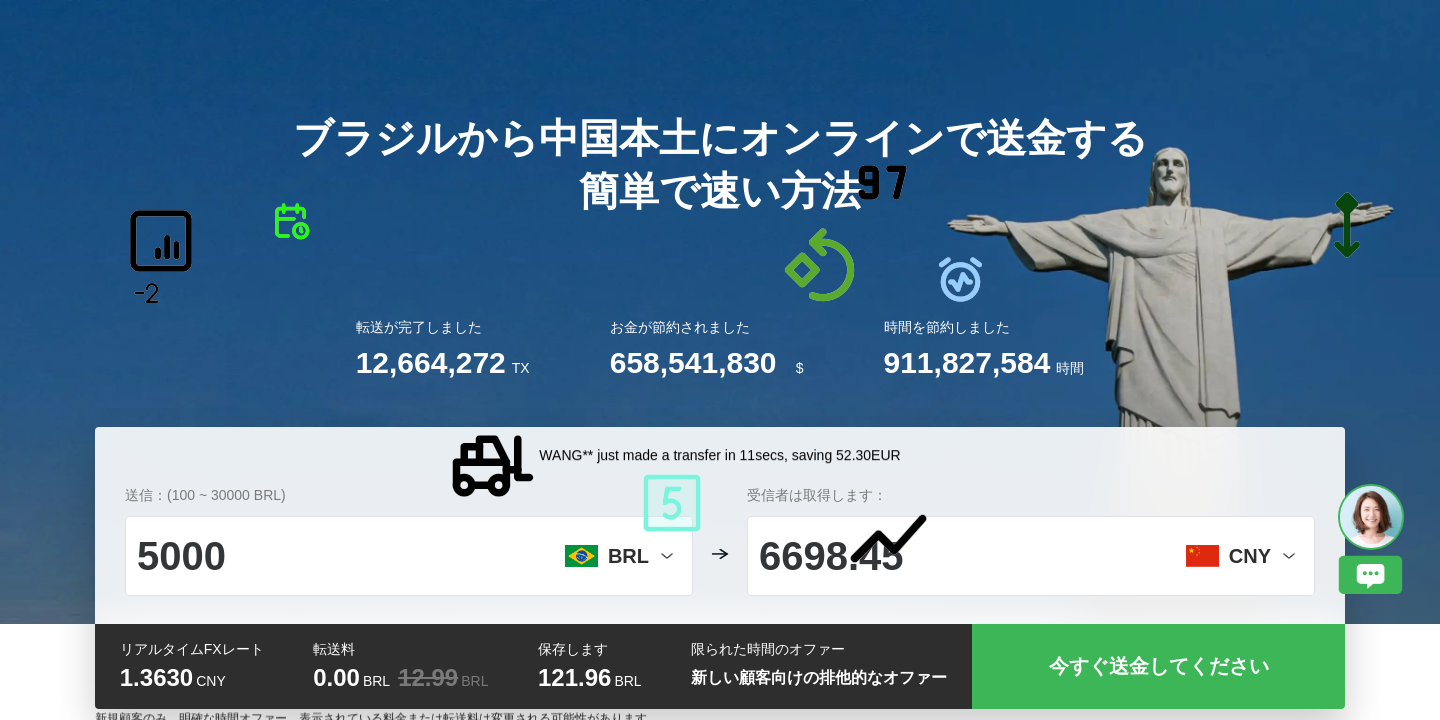 Image resolution: width=1440 pixels, height=720 pixels. What do you see at coordinates (290, 220) in the screenshot?
I see `schedule an event with a specific time` at bounding box center [290, 220].